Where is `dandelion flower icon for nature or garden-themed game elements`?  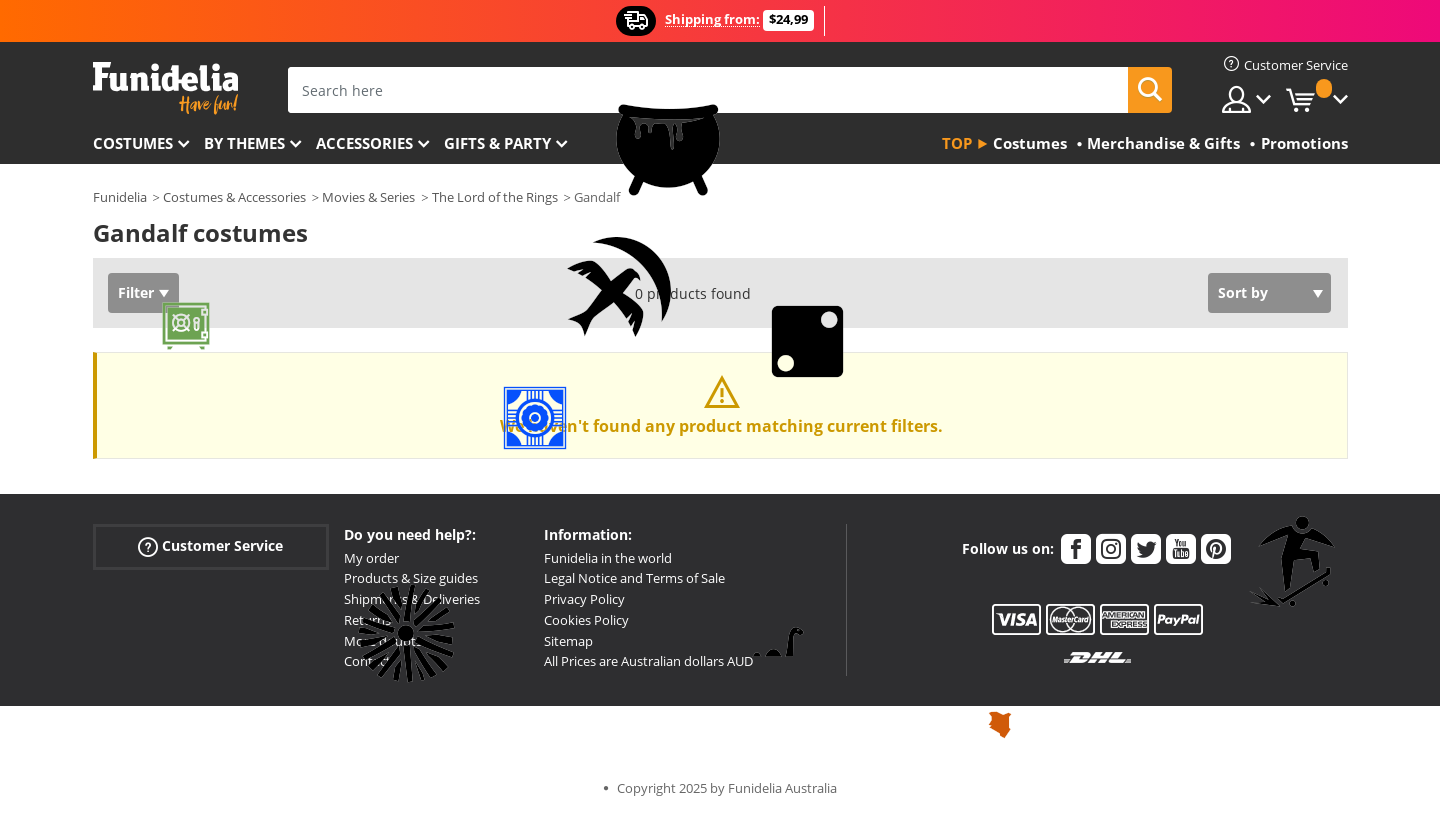
dandelion flower icon for nature or garden-themed game elements is located at coordinates (406, 633).